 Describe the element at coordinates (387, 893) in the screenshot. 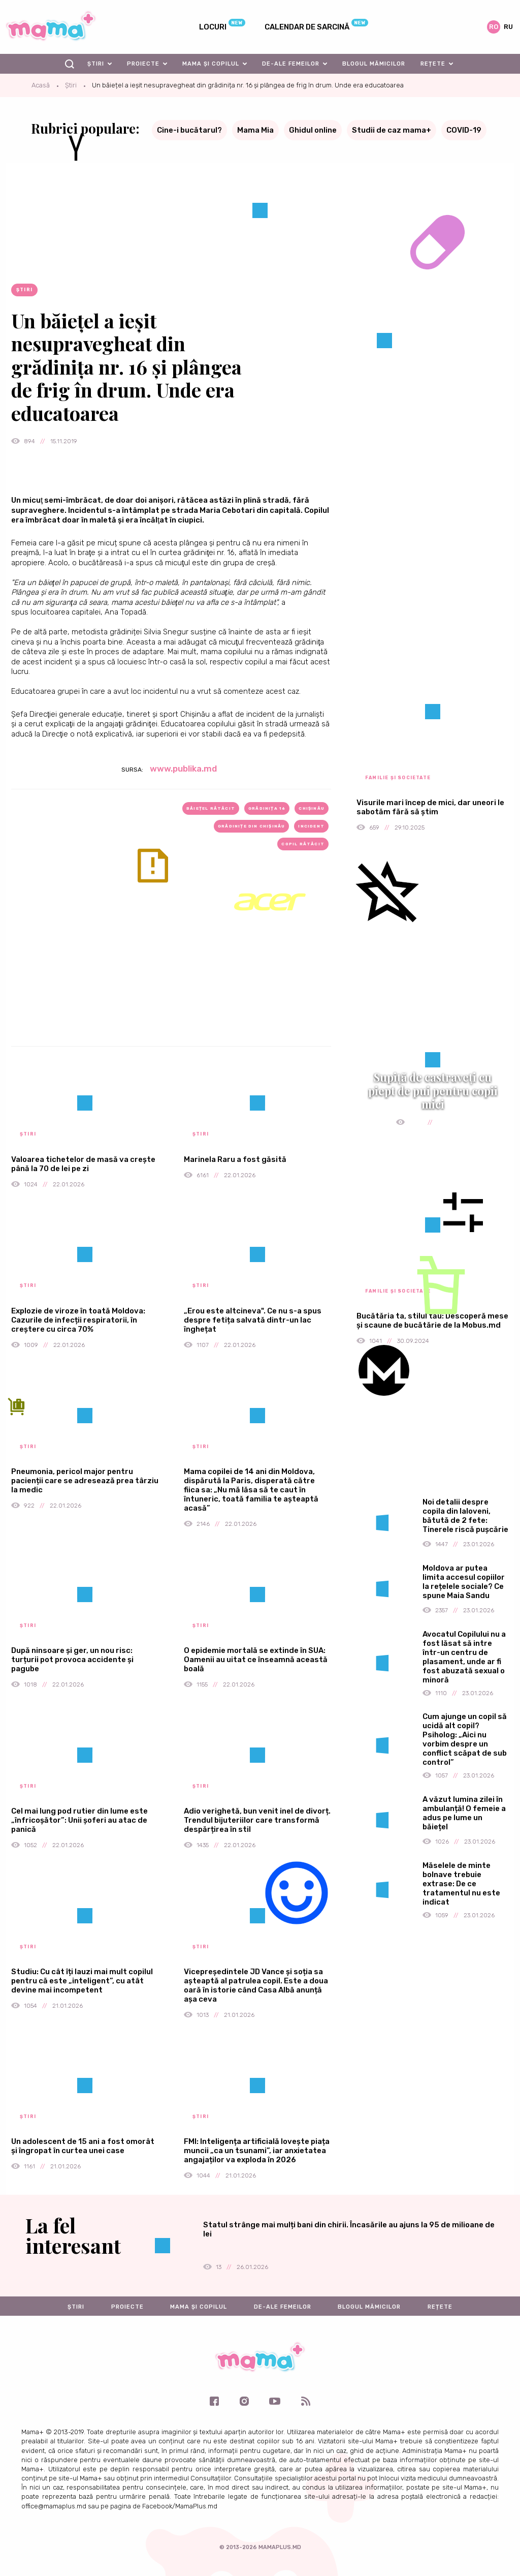

I see `disable or remove from favorites` at that location.